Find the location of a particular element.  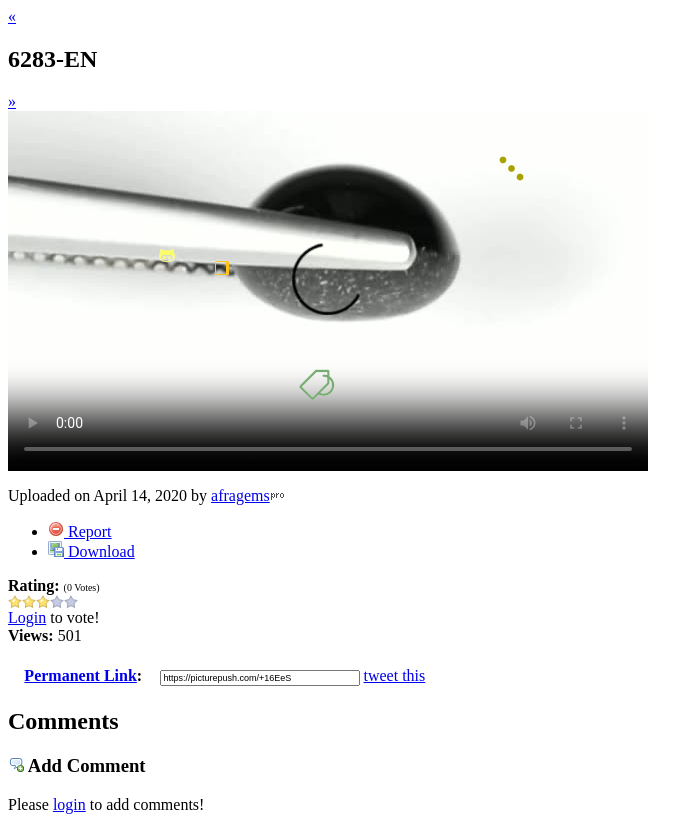

access GitHub integration or repository is located at coordinates (167, 255).